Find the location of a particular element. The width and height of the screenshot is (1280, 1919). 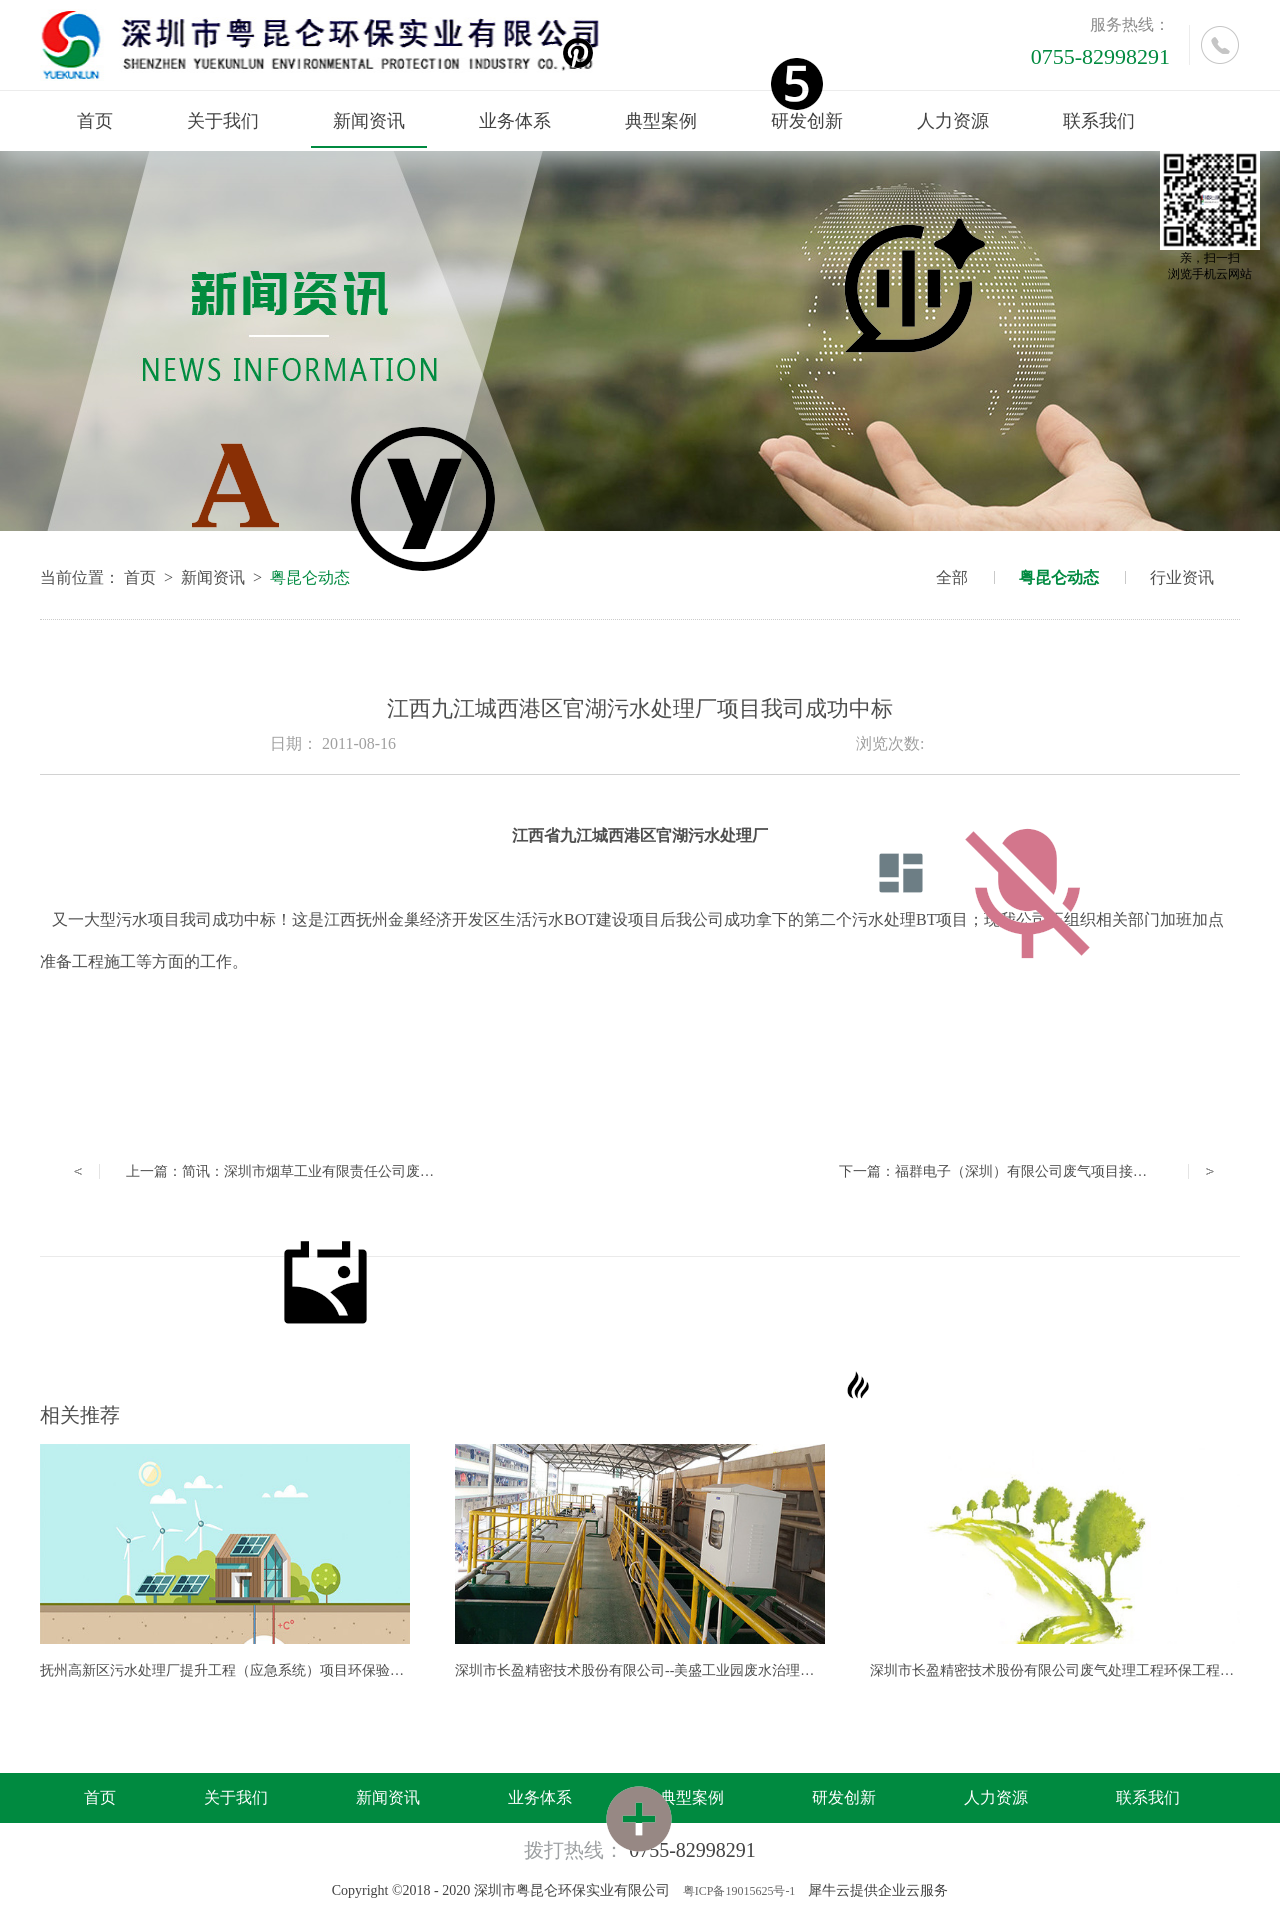

start an AI voice conversation is located at coordinates (908, 288).